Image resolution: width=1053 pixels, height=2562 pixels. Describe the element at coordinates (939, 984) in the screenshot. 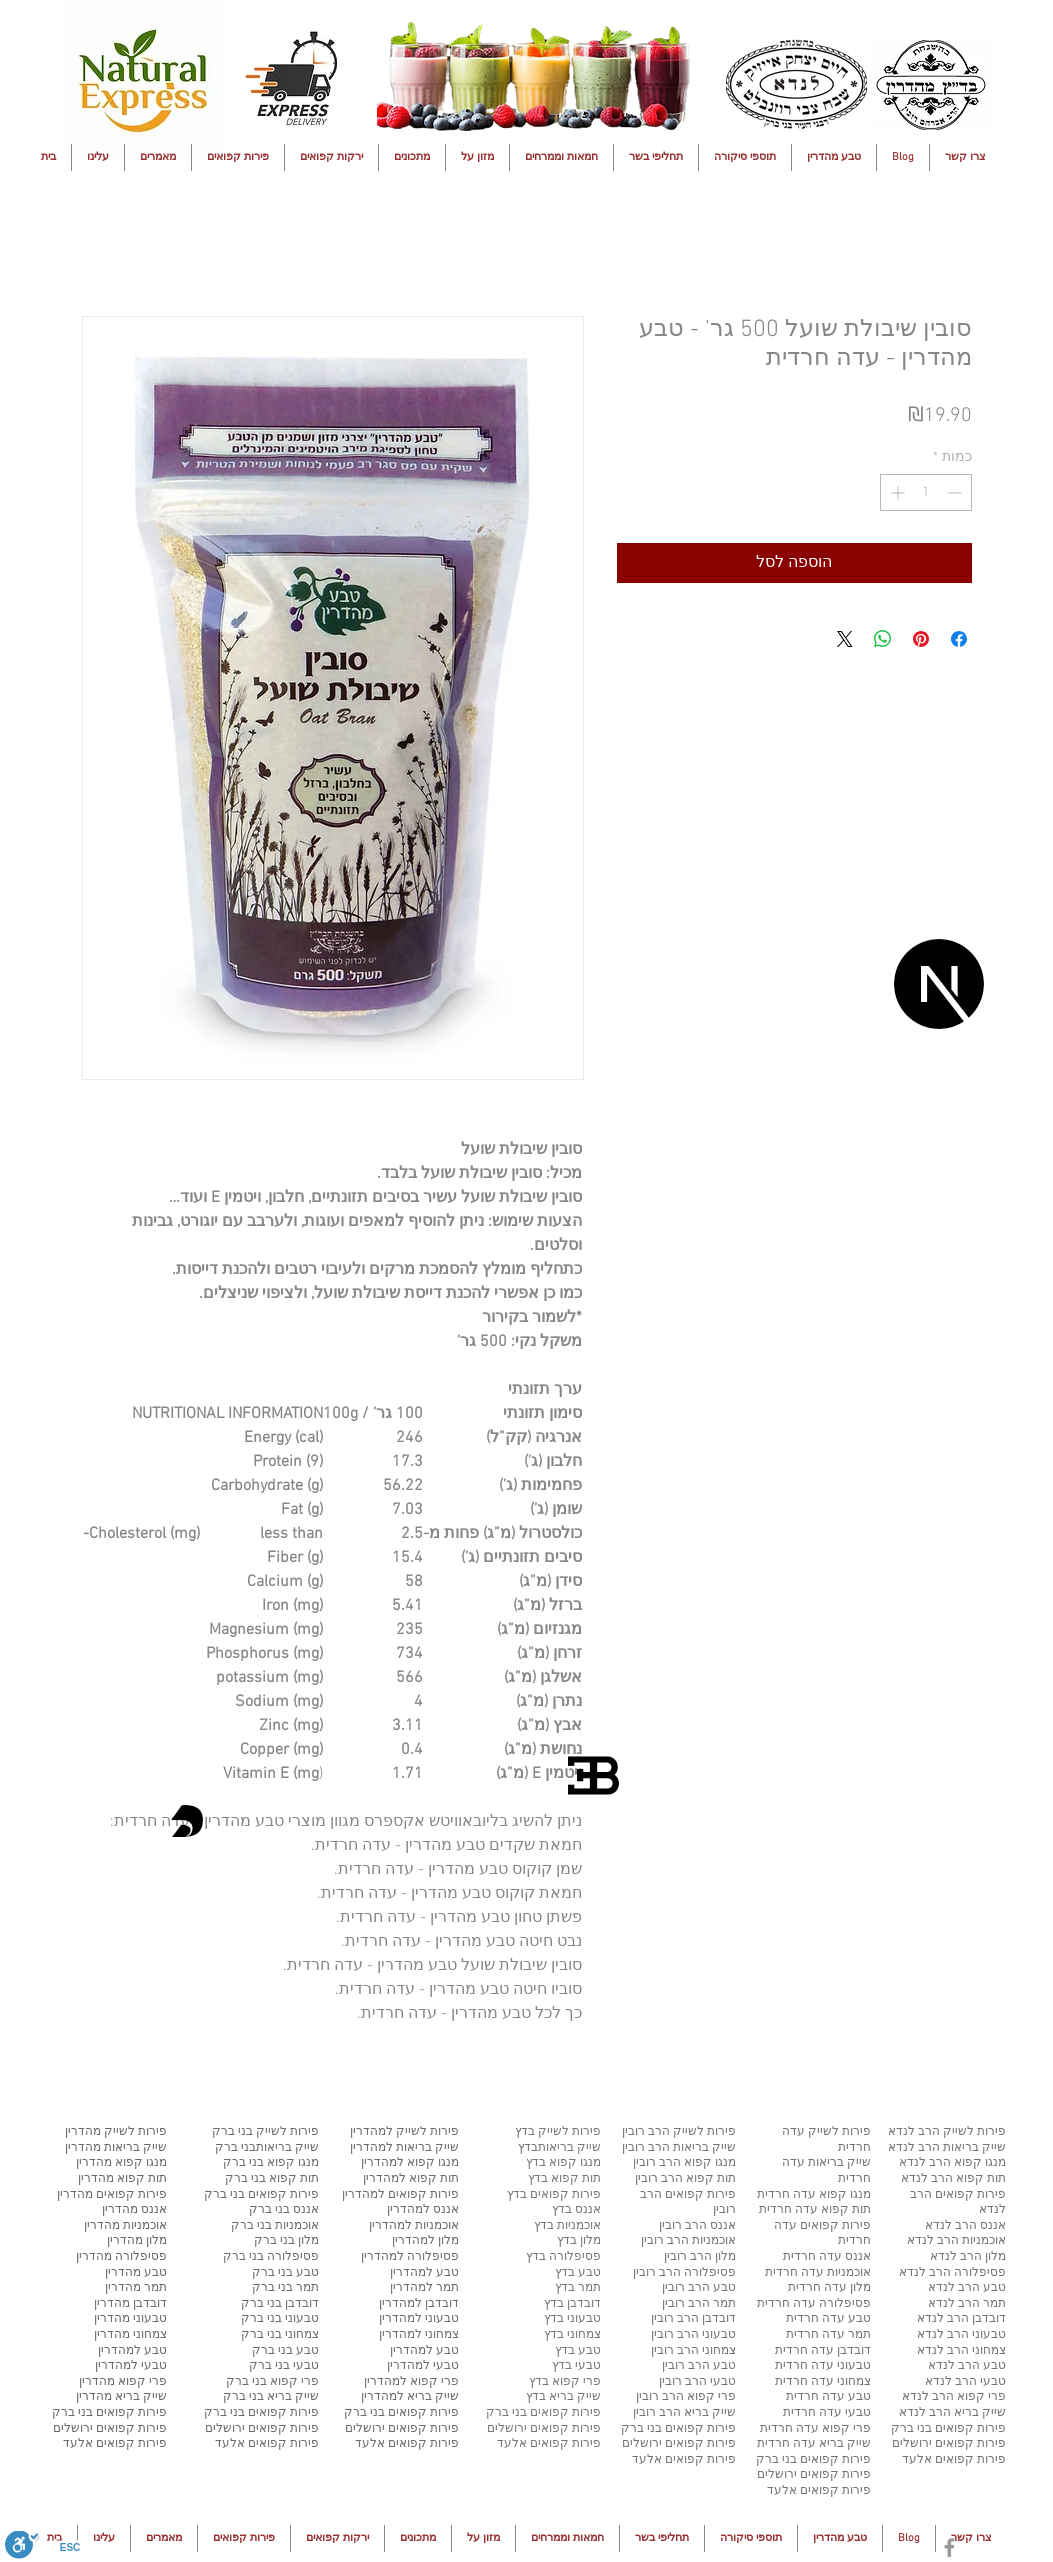

I see `Next.js framework logo` at that location.